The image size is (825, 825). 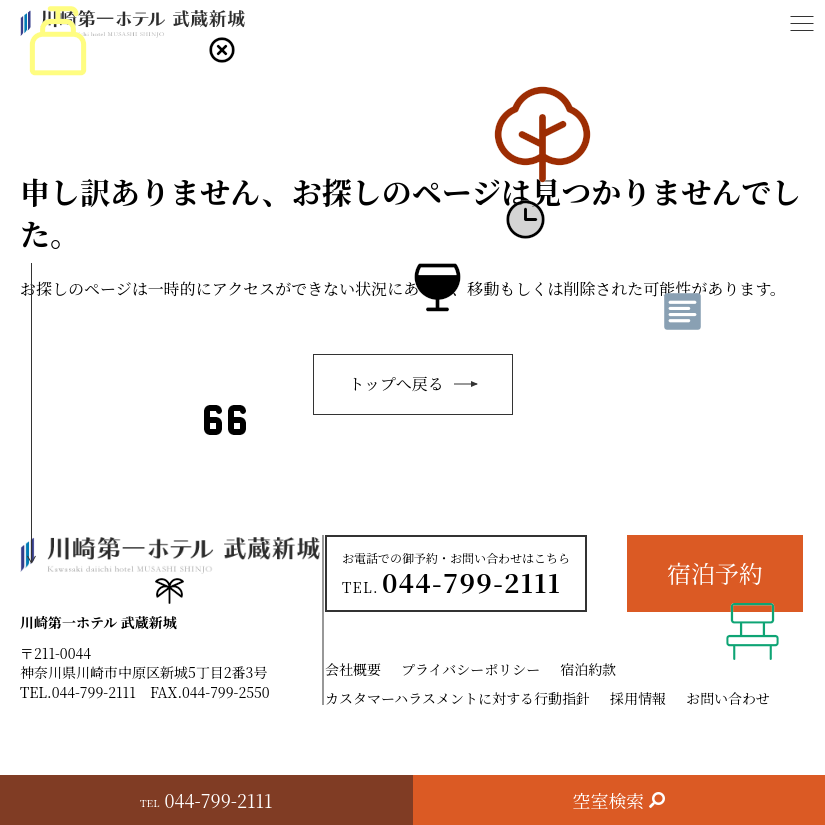 I want to click on indicates item number 66 in a list or sequence, so click(x=225, y=420).